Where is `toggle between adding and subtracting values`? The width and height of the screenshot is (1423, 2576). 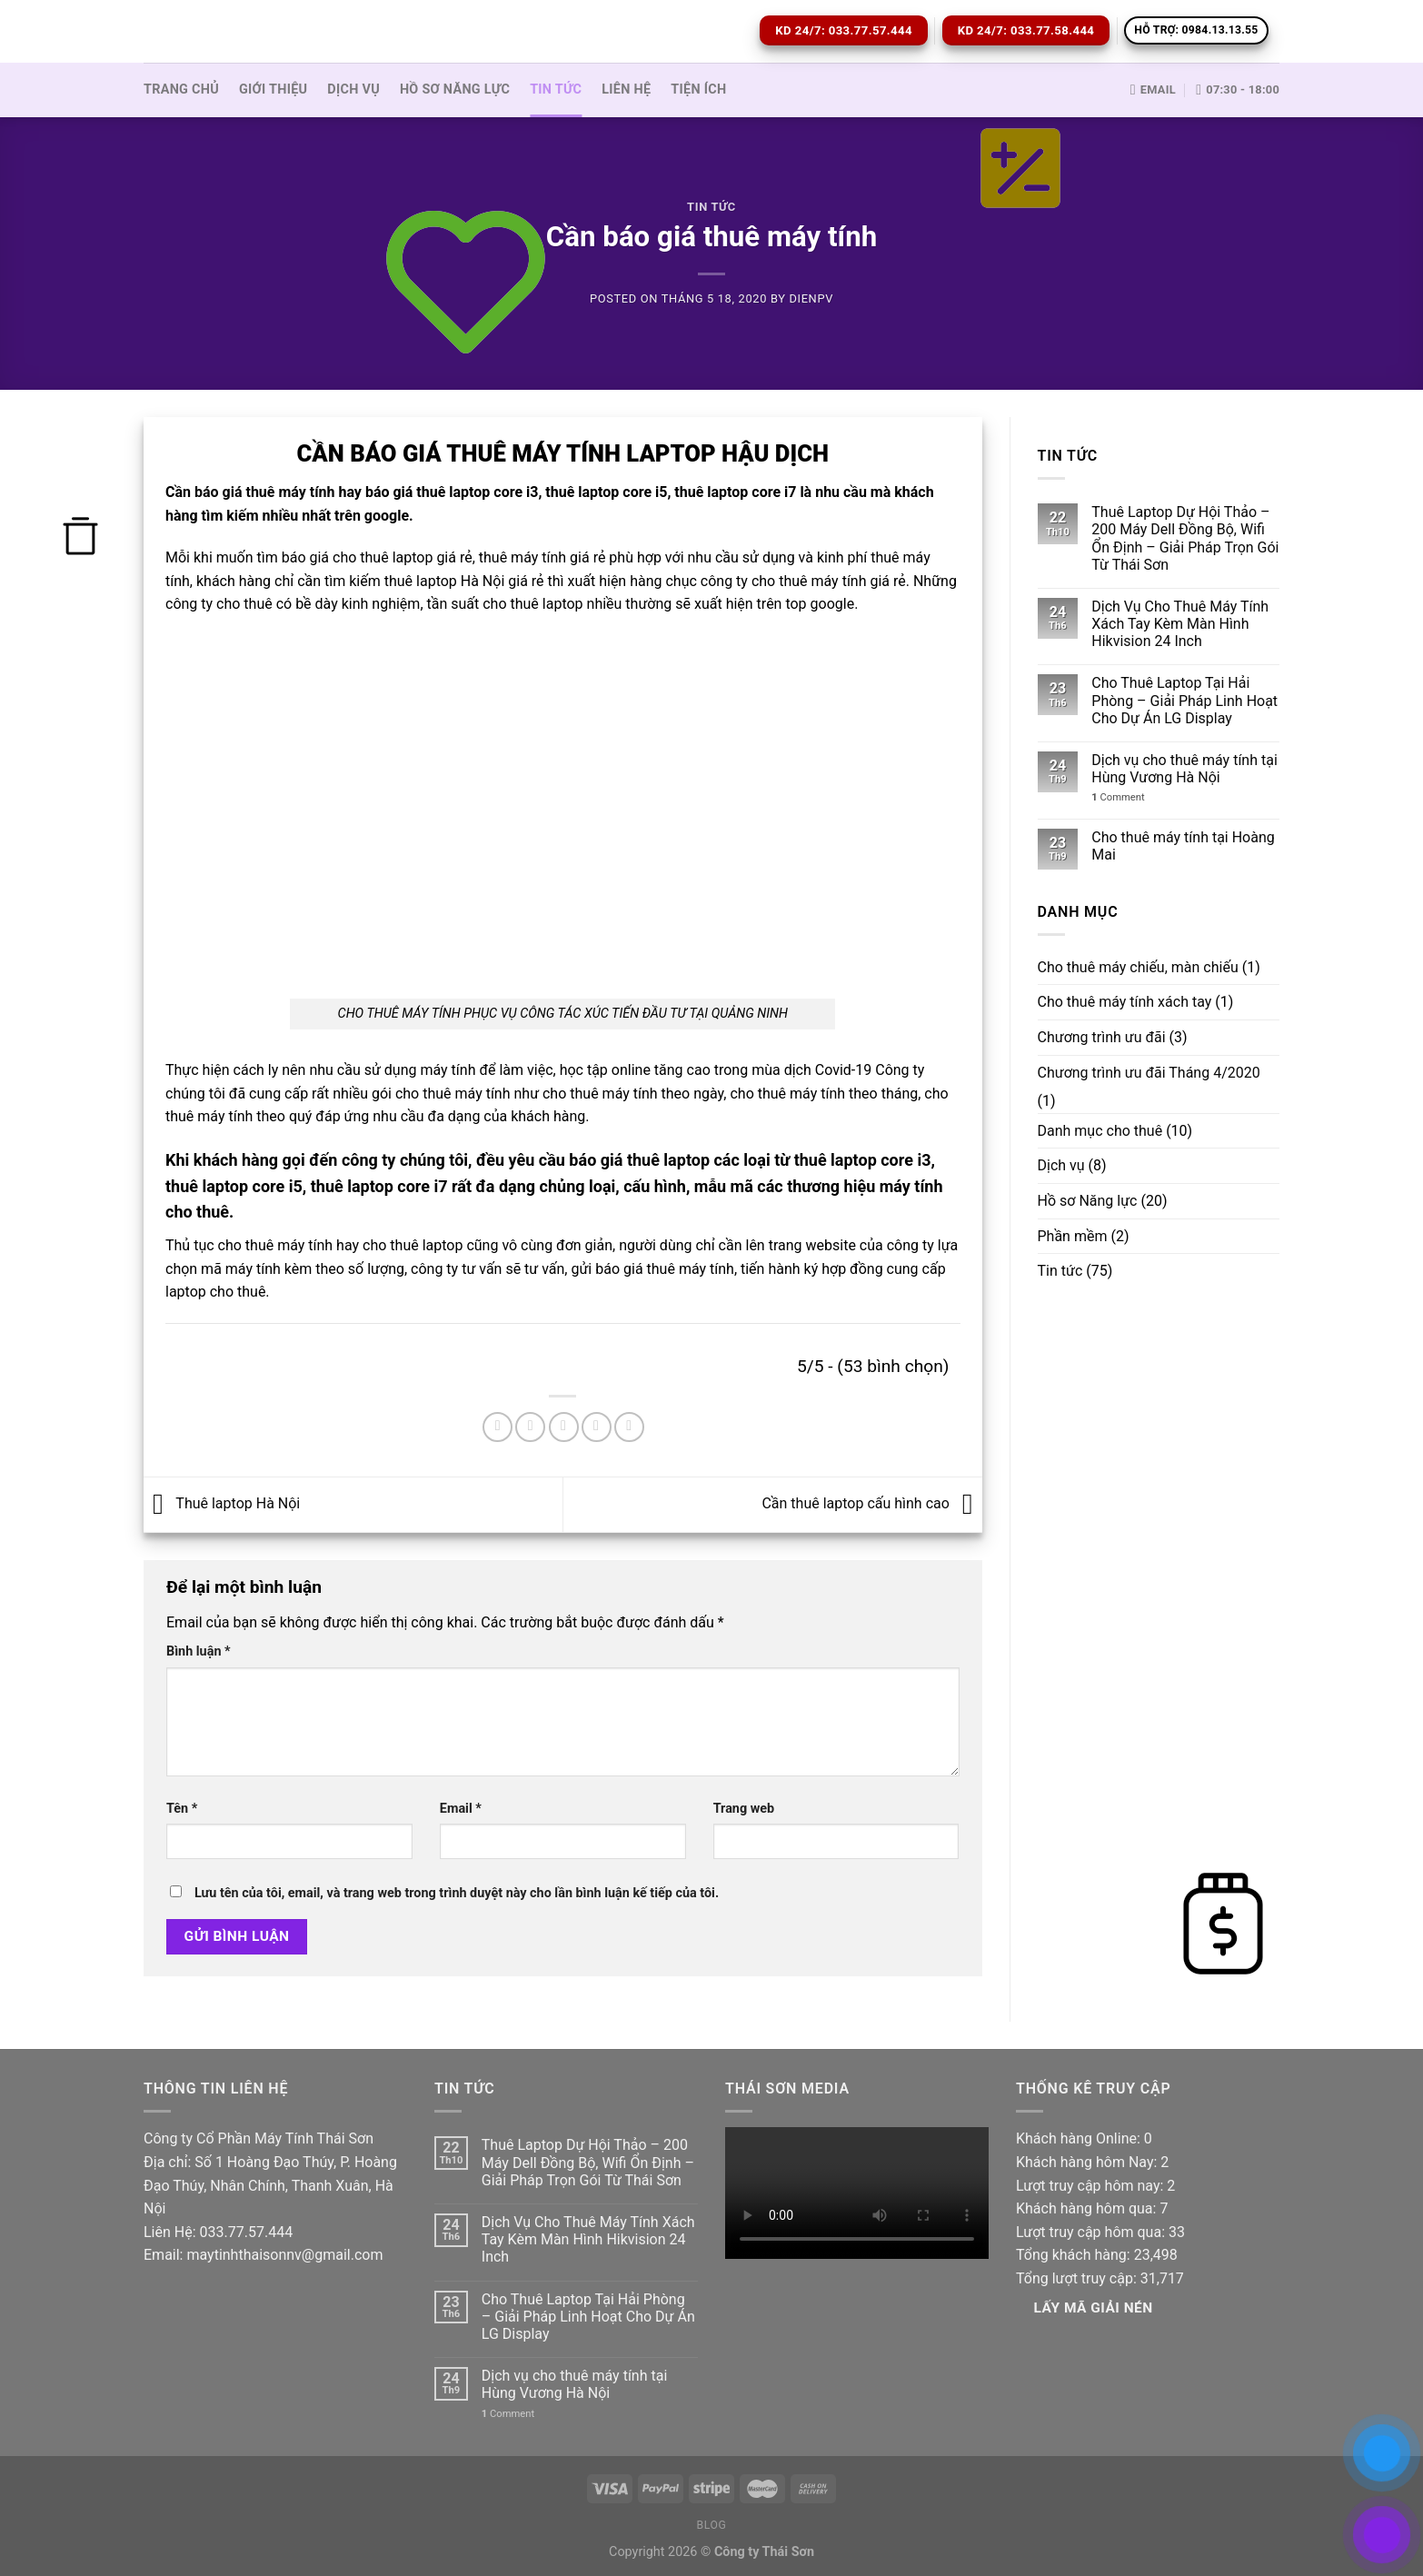 toggle between adding and subtracting values is located at coordinates (1020, 168).